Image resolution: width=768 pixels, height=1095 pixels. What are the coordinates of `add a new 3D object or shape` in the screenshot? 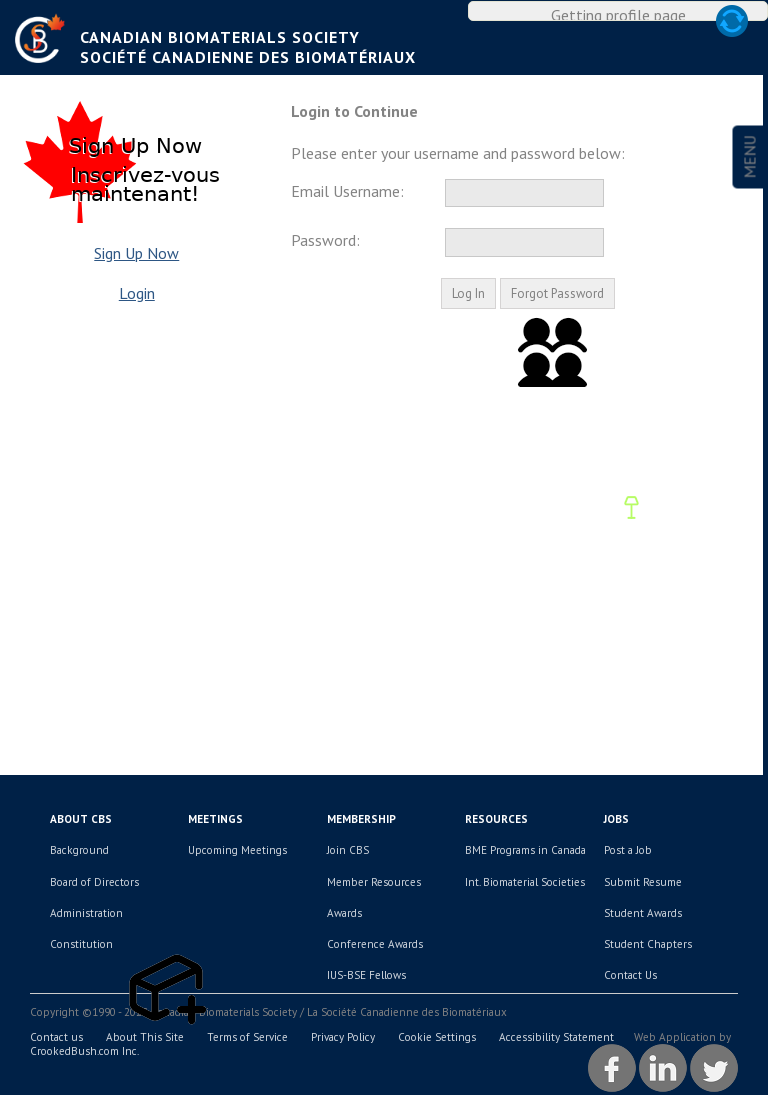 It's located at (166, 984).